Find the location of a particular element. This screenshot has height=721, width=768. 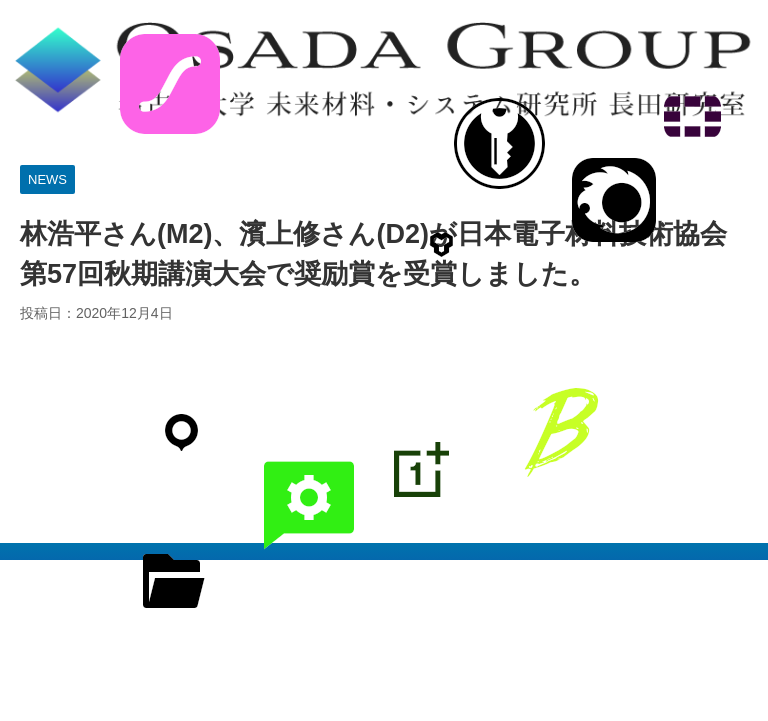

corona renderer application logo is located at coordinates (614, 200).